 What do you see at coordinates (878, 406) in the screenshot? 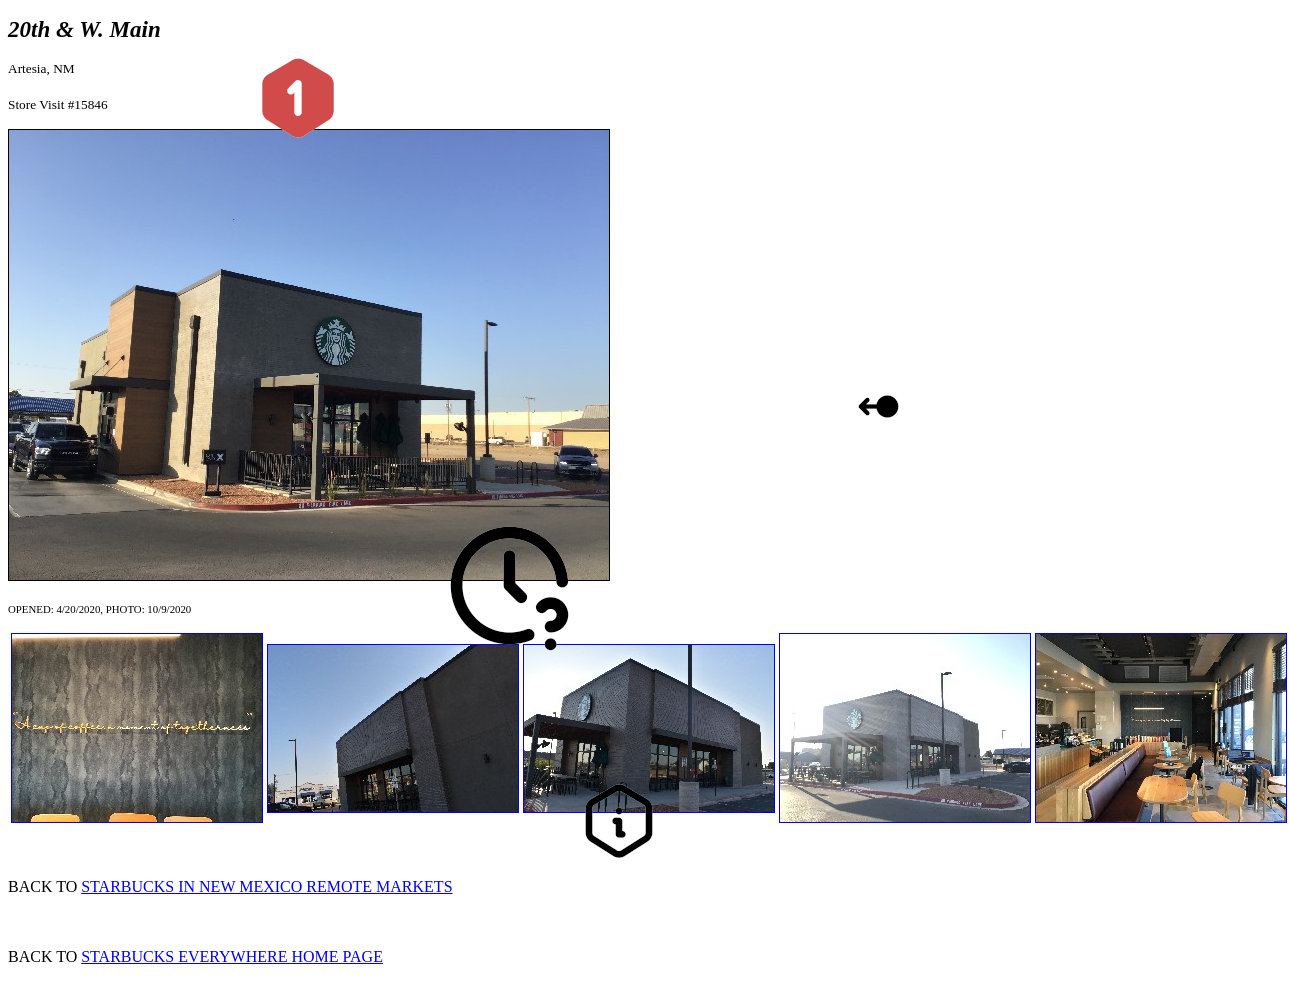
I see `swipe left to dismiss or navigate` at bounding box center [878, 406].